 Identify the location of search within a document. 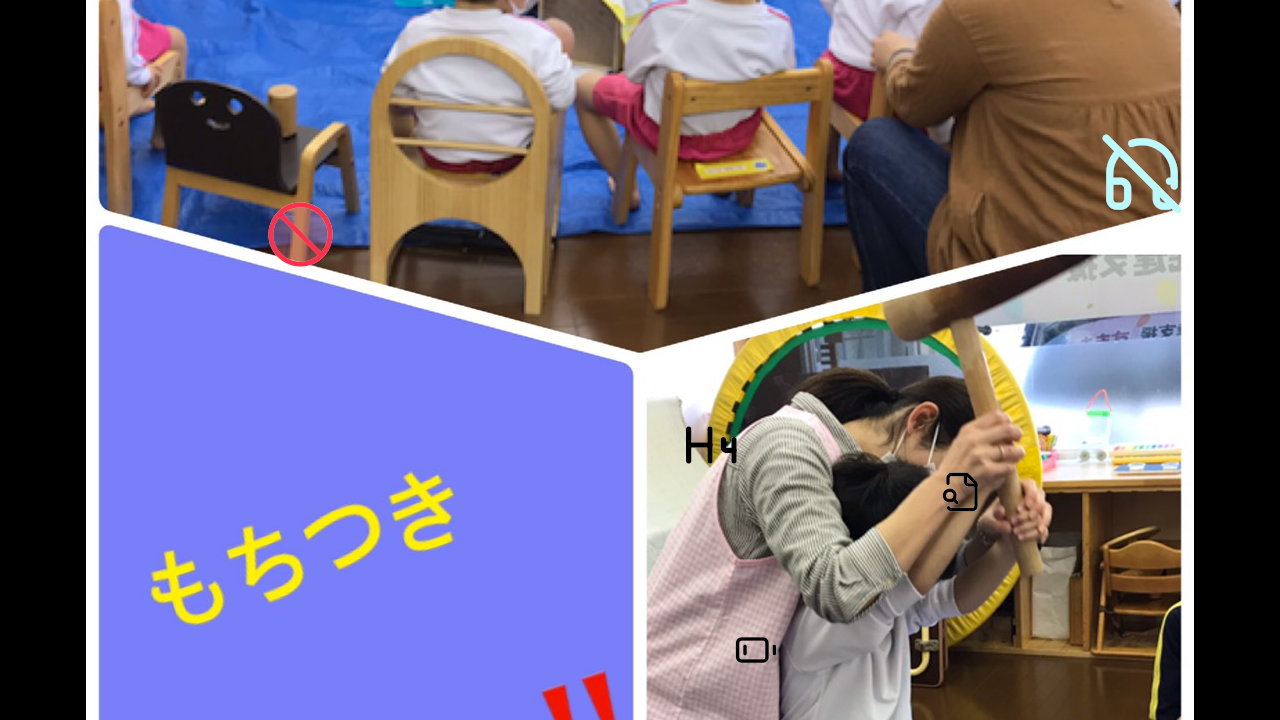
(962, 492).